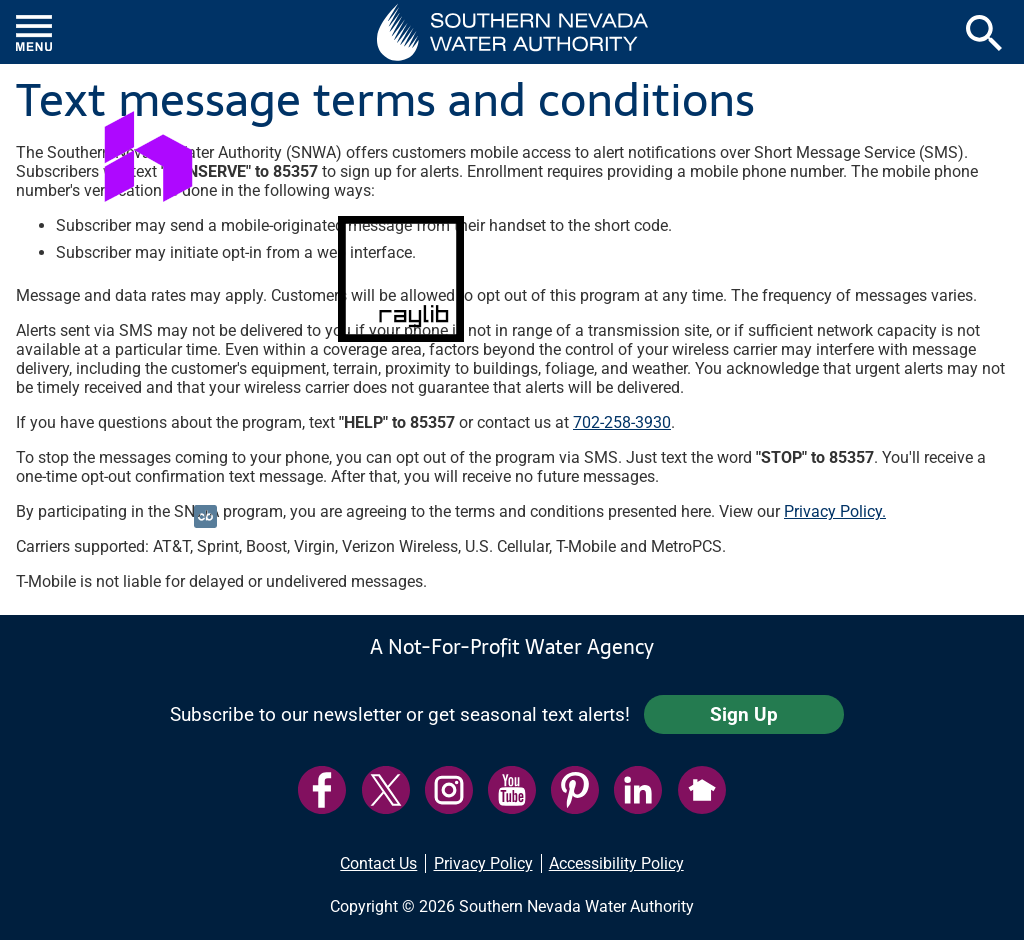 This screenshot has height=940, width=1024. What do you see at coordinates (148, 156) in the screenshot?
I see `open the Hearth app` at bounding box center [148, 156].